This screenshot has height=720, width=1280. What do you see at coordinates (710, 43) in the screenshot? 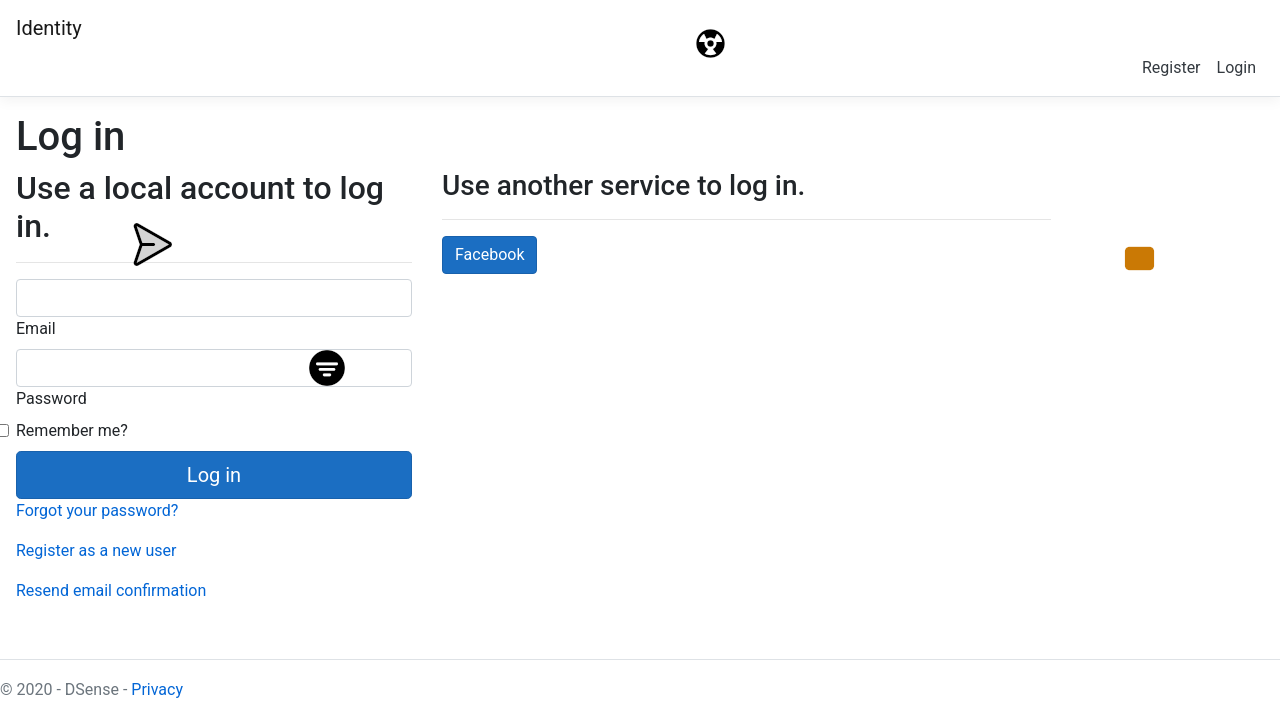
I see `indicates radioactive or nuclear hazard warning` at bounding box center [710, 43].